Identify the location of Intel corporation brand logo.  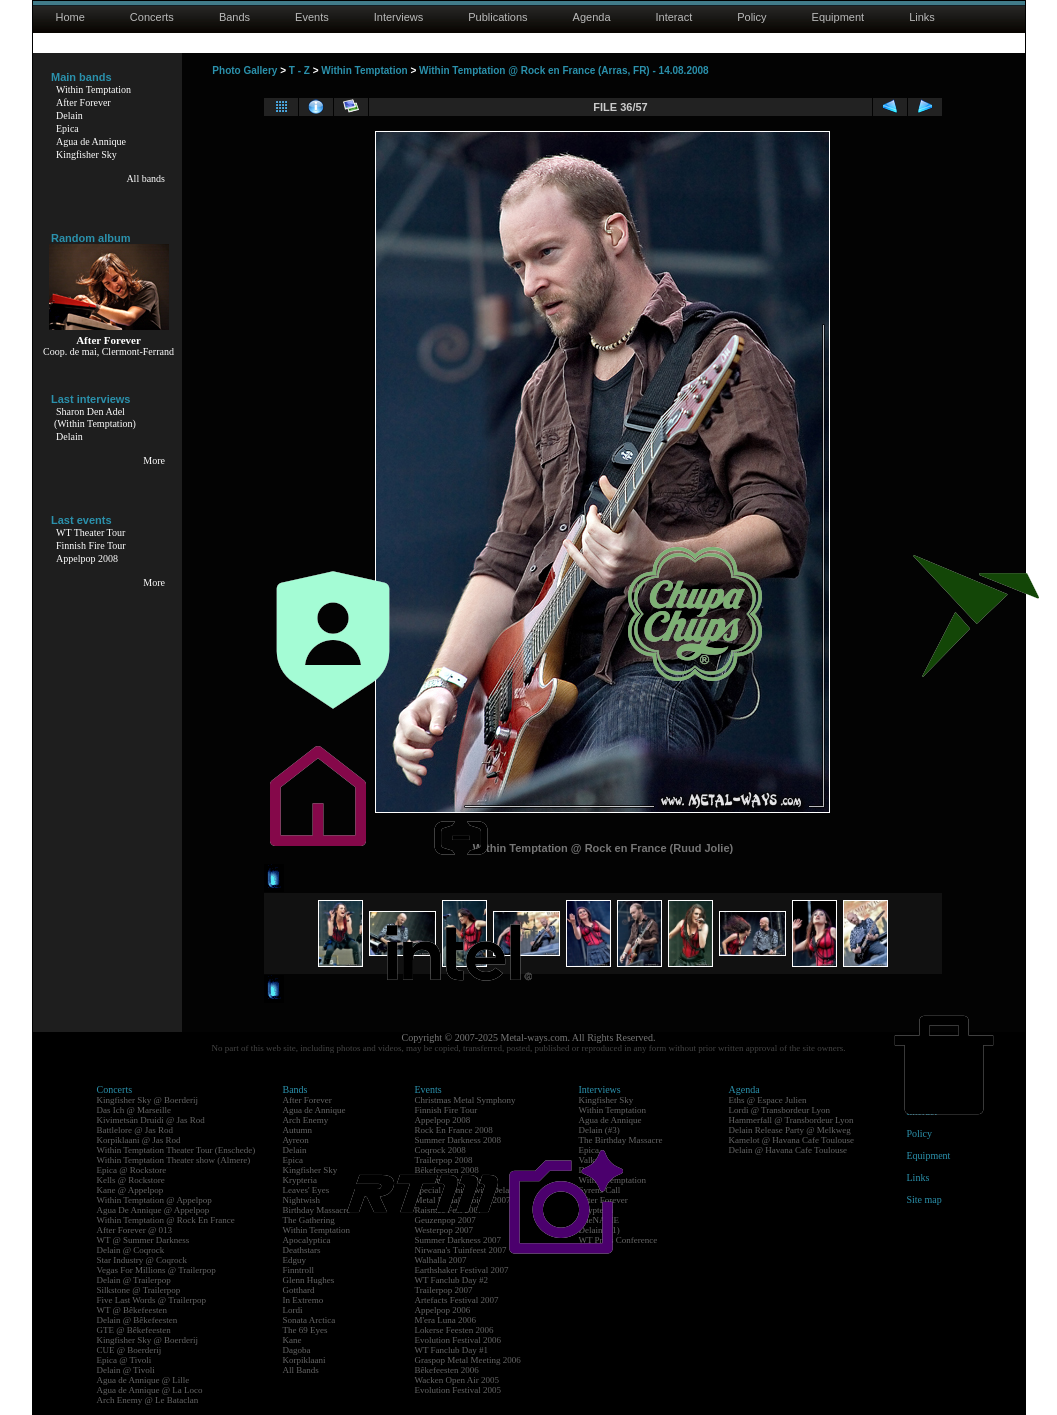
(459, 952).